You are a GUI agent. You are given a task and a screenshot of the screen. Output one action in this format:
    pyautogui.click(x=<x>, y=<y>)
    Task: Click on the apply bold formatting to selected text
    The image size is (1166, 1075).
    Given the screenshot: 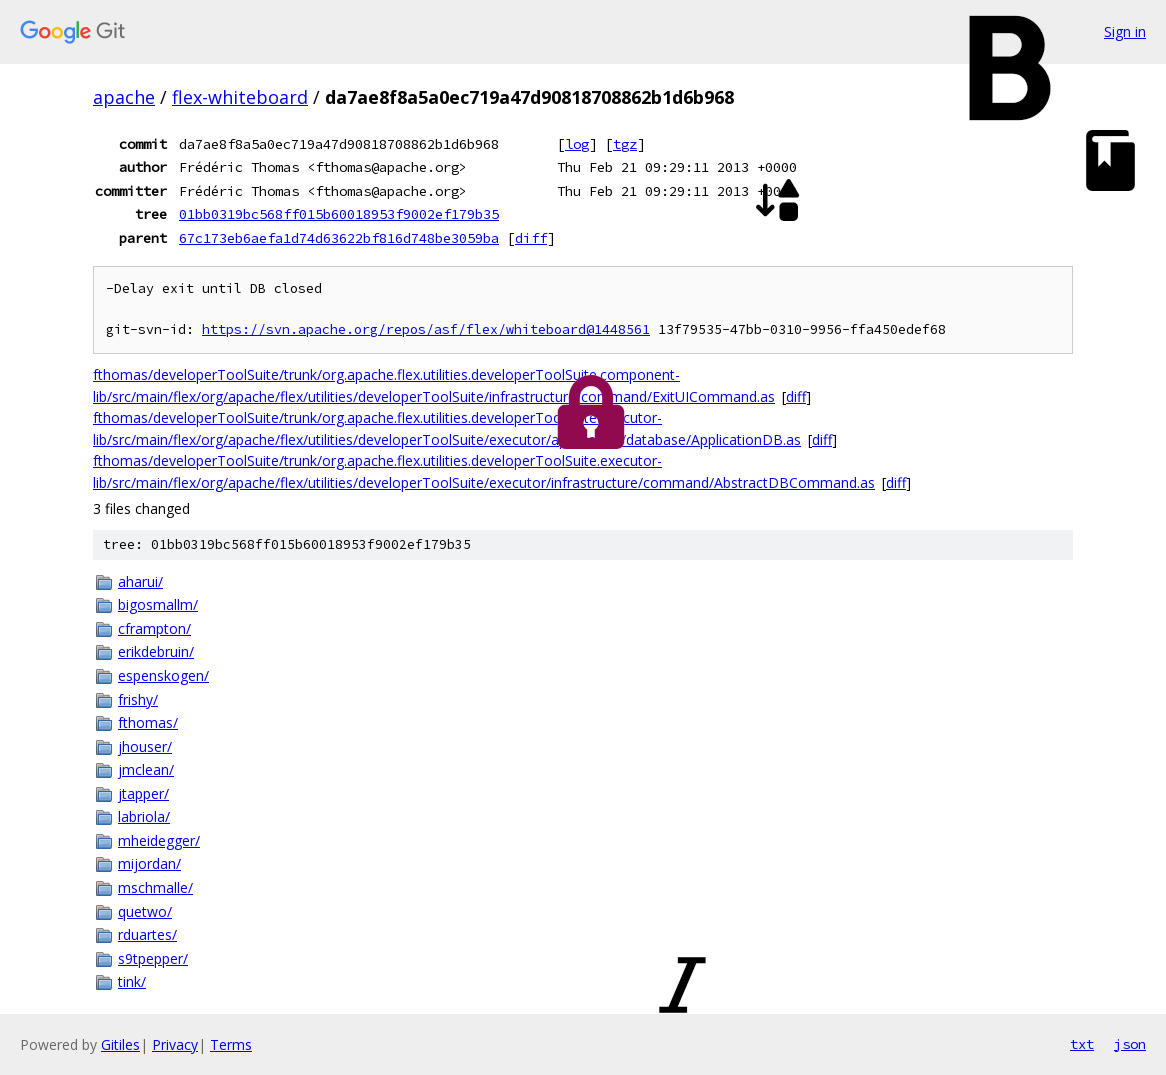 What is the action you would take?
    pyautogui.click(x=1010, y=68)
    